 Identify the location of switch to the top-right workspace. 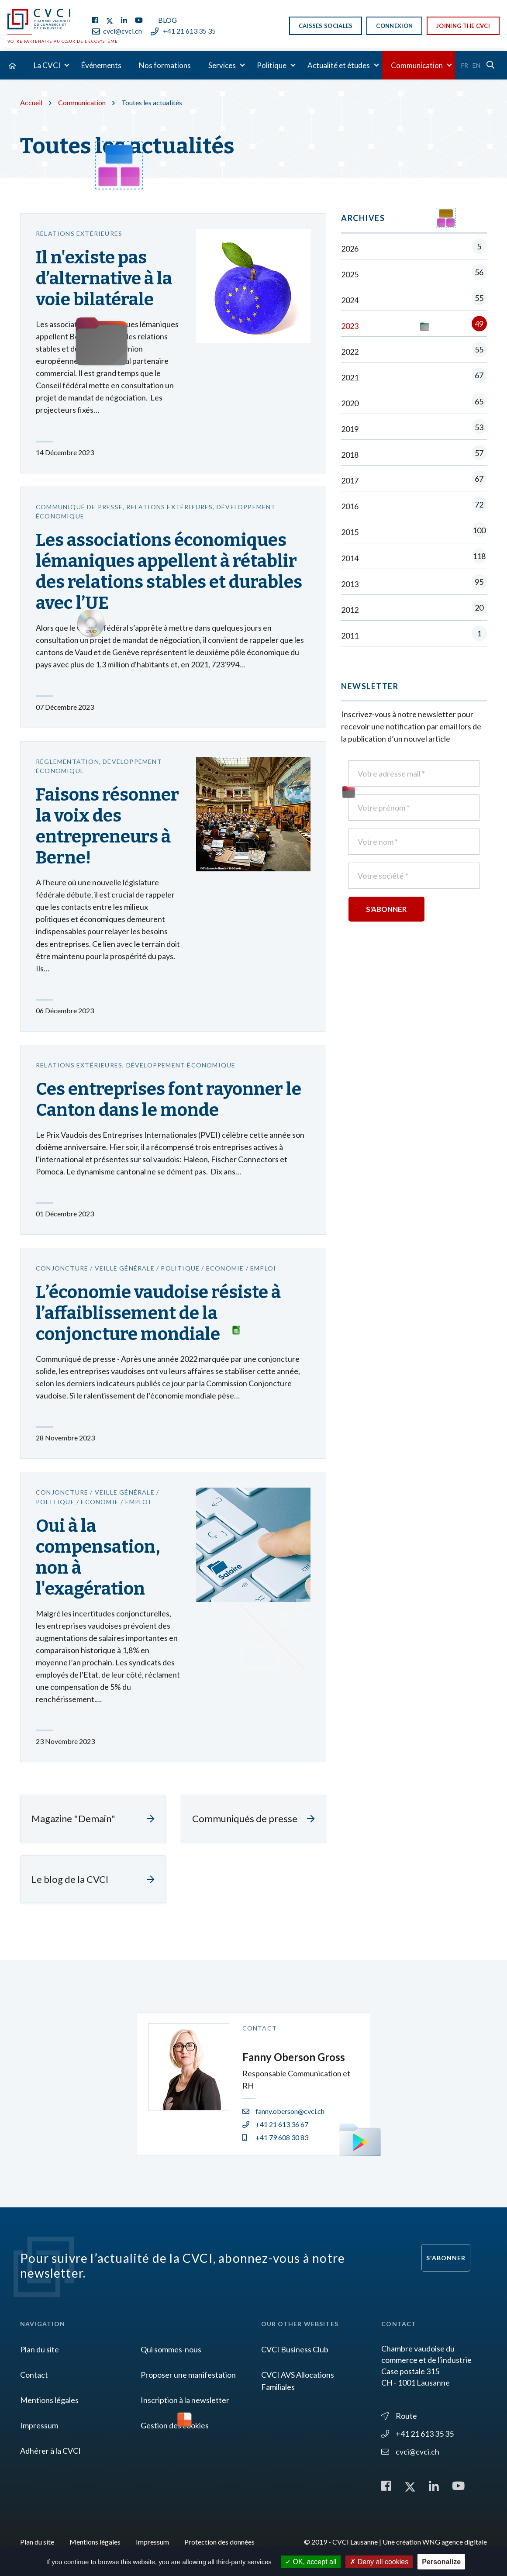
(184, 2420).